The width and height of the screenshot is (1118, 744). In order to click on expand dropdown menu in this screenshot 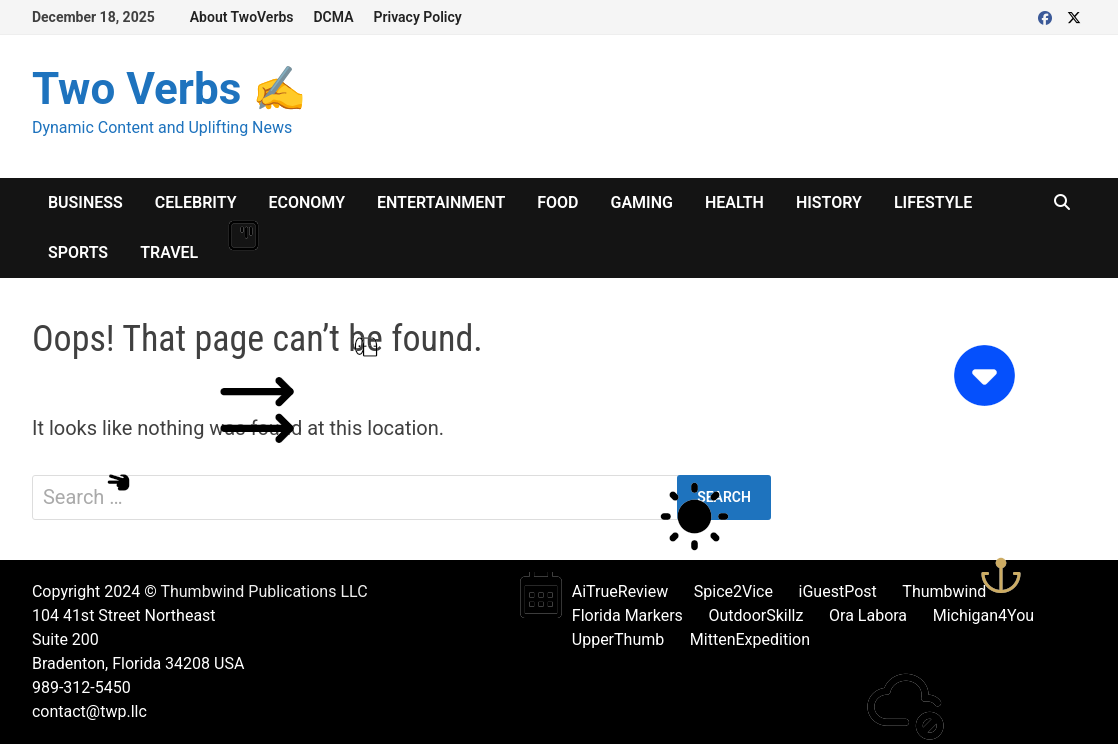, I will do `click(984, 375)`.